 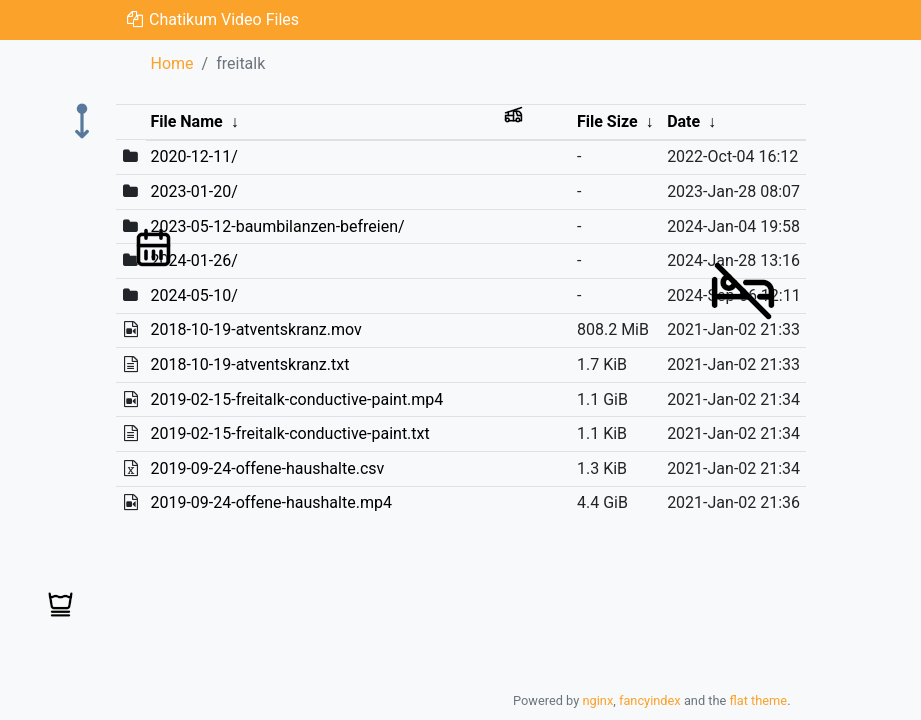 What do you see at coordinates (82, 121) in the screenshot?
I see `scroll down or view more content` at bounding box center [82, 121].